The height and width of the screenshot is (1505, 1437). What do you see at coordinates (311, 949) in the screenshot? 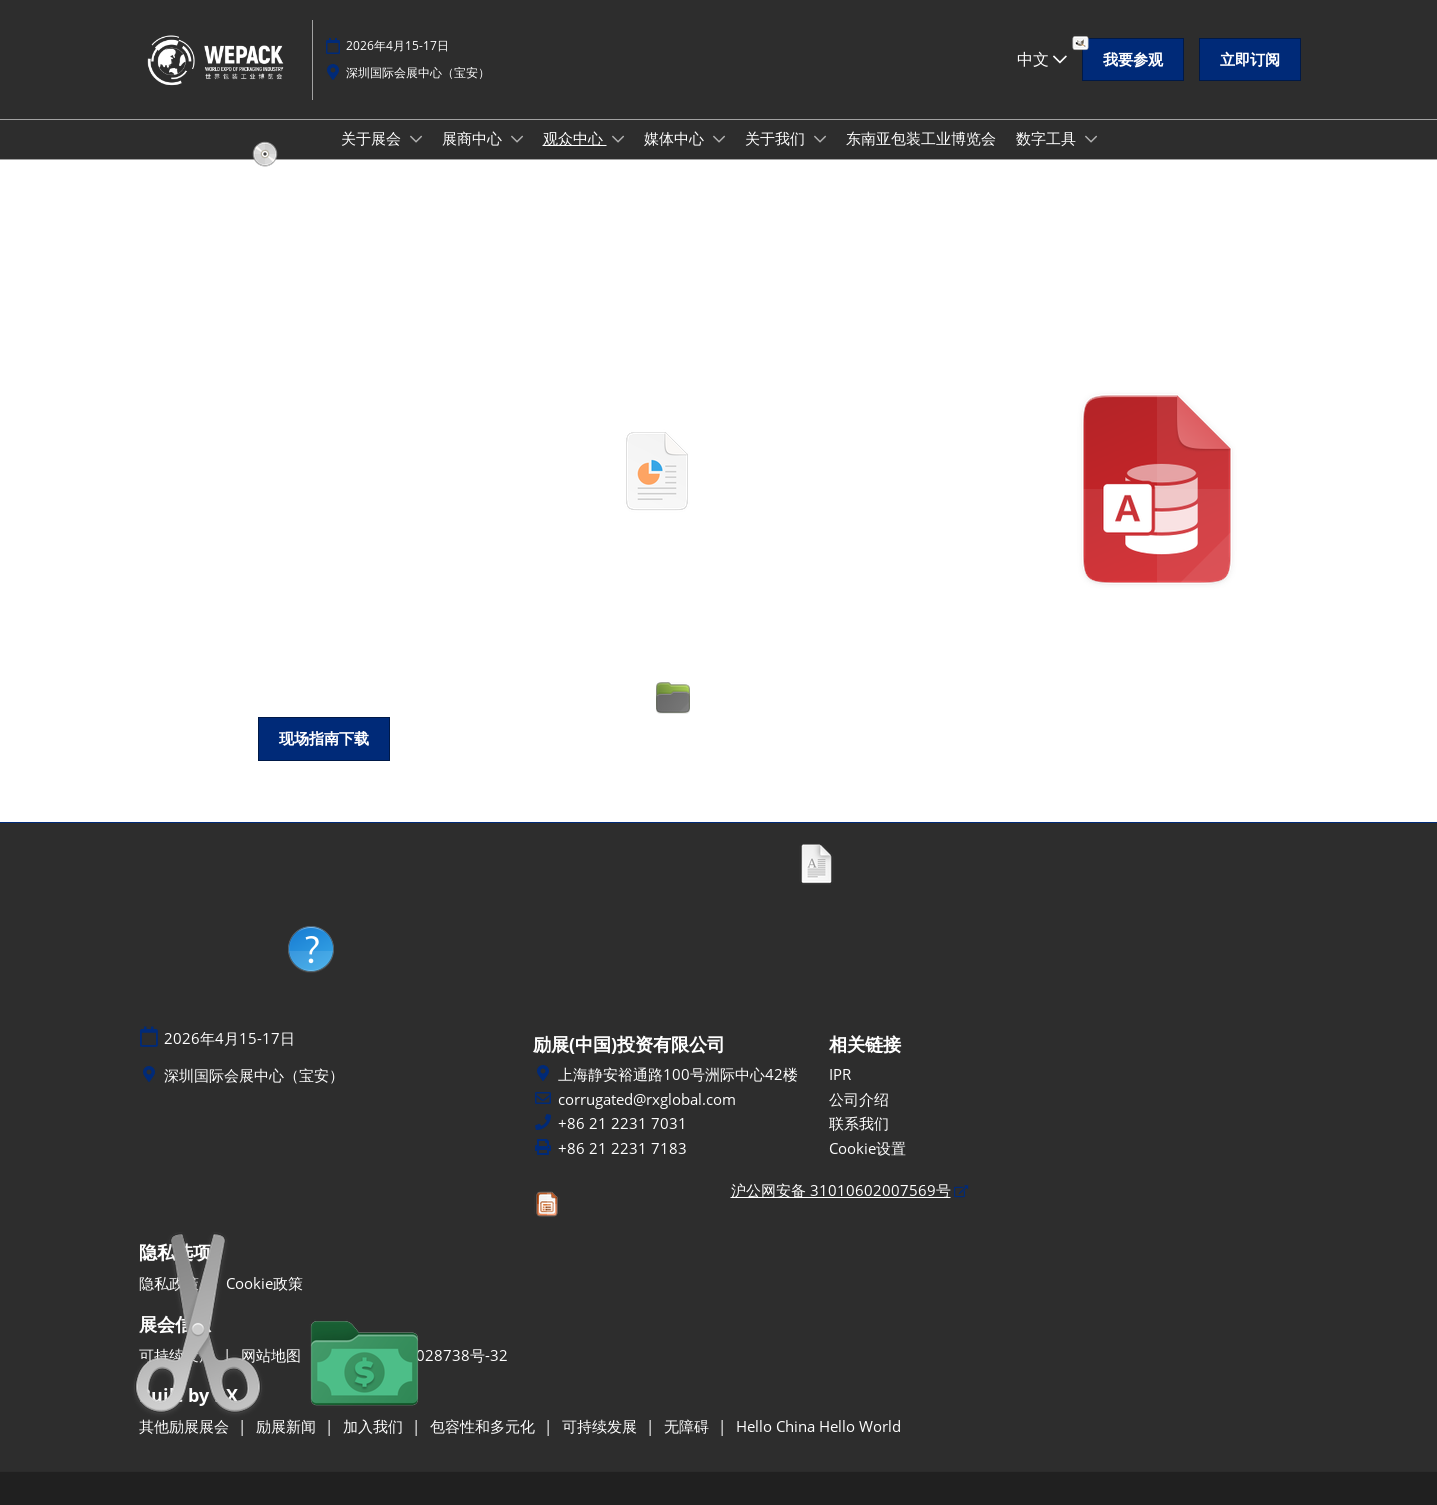
I see `access help documentation and support` at bounding box center [311, 949].